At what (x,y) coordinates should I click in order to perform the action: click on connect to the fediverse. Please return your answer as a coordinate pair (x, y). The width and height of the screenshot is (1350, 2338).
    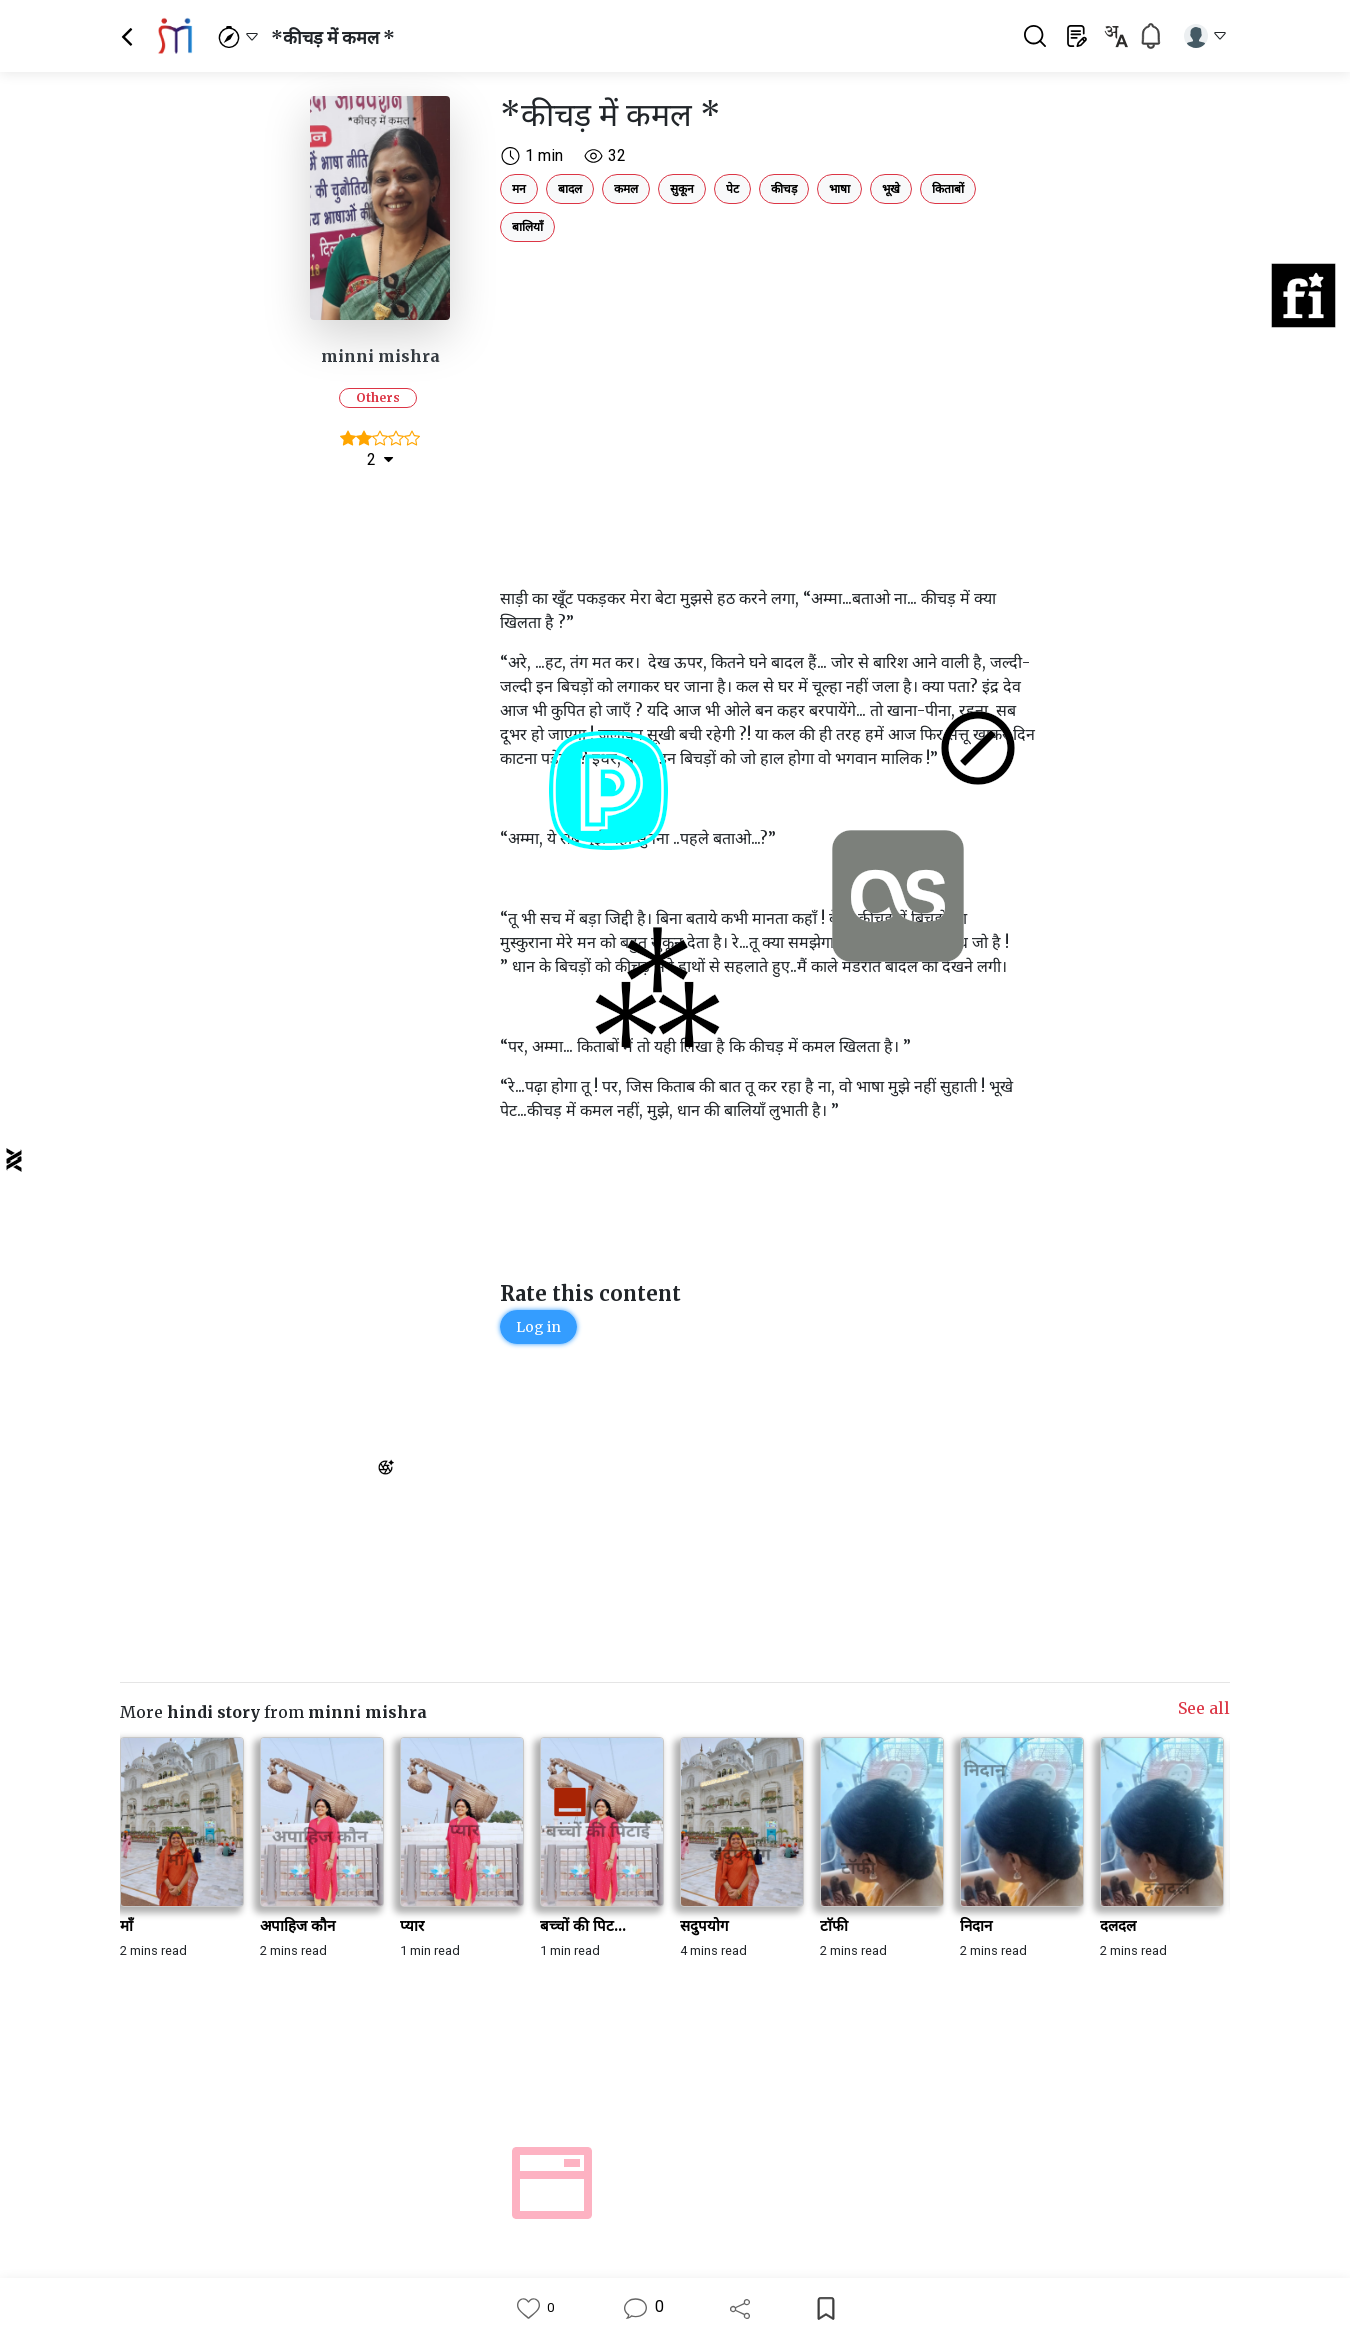
    Looking at the image, I should click on (657, 989).